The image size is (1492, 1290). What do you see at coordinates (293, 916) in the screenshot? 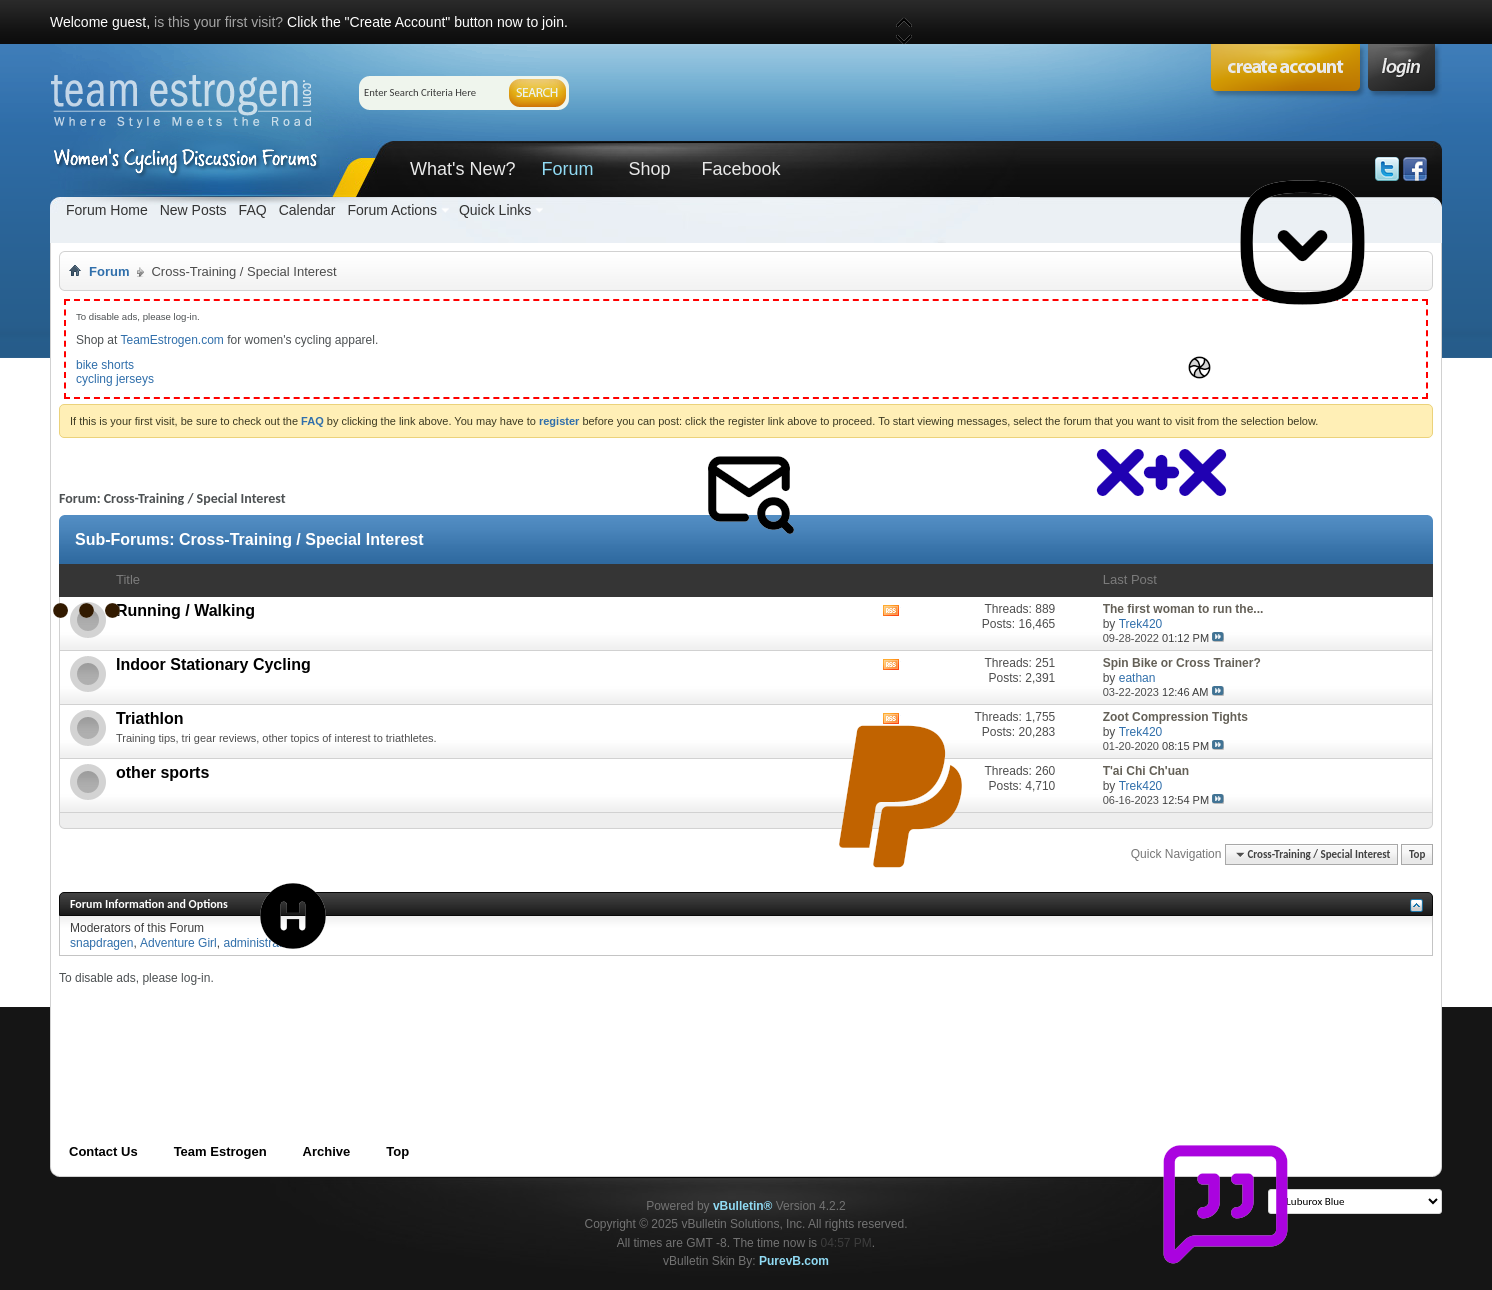
I see `indicates a hospital or medical facility nearby` at bounding box center [293, 916].